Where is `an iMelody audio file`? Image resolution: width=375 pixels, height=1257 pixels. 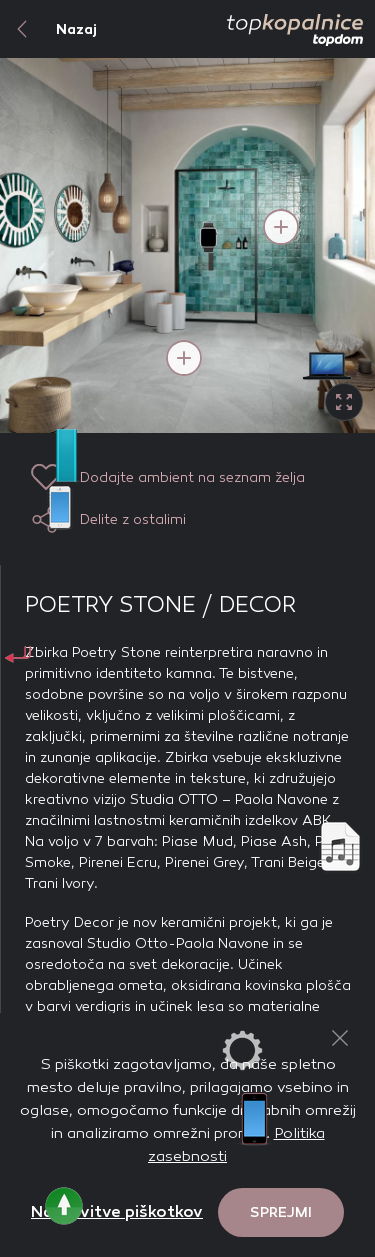 an iMelody audio file is located at coordinates (340, 846).